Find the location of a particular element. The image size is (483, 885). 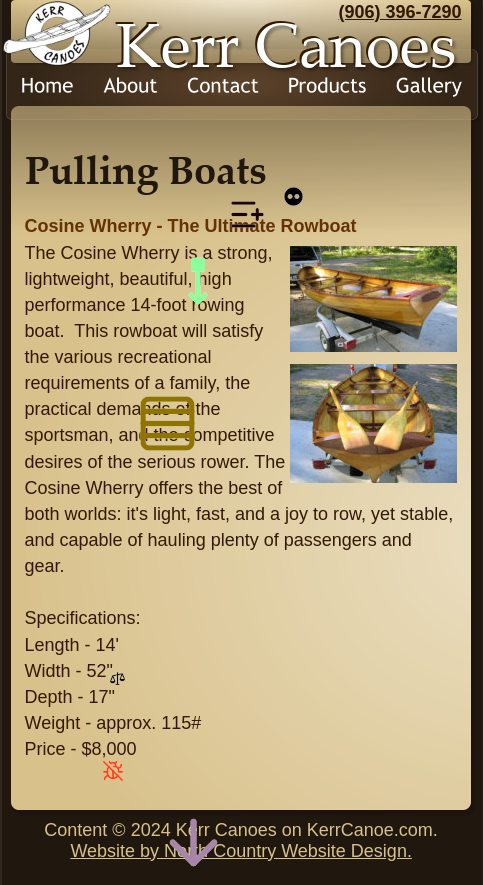

download or save content is located at coordinates (198, 281).